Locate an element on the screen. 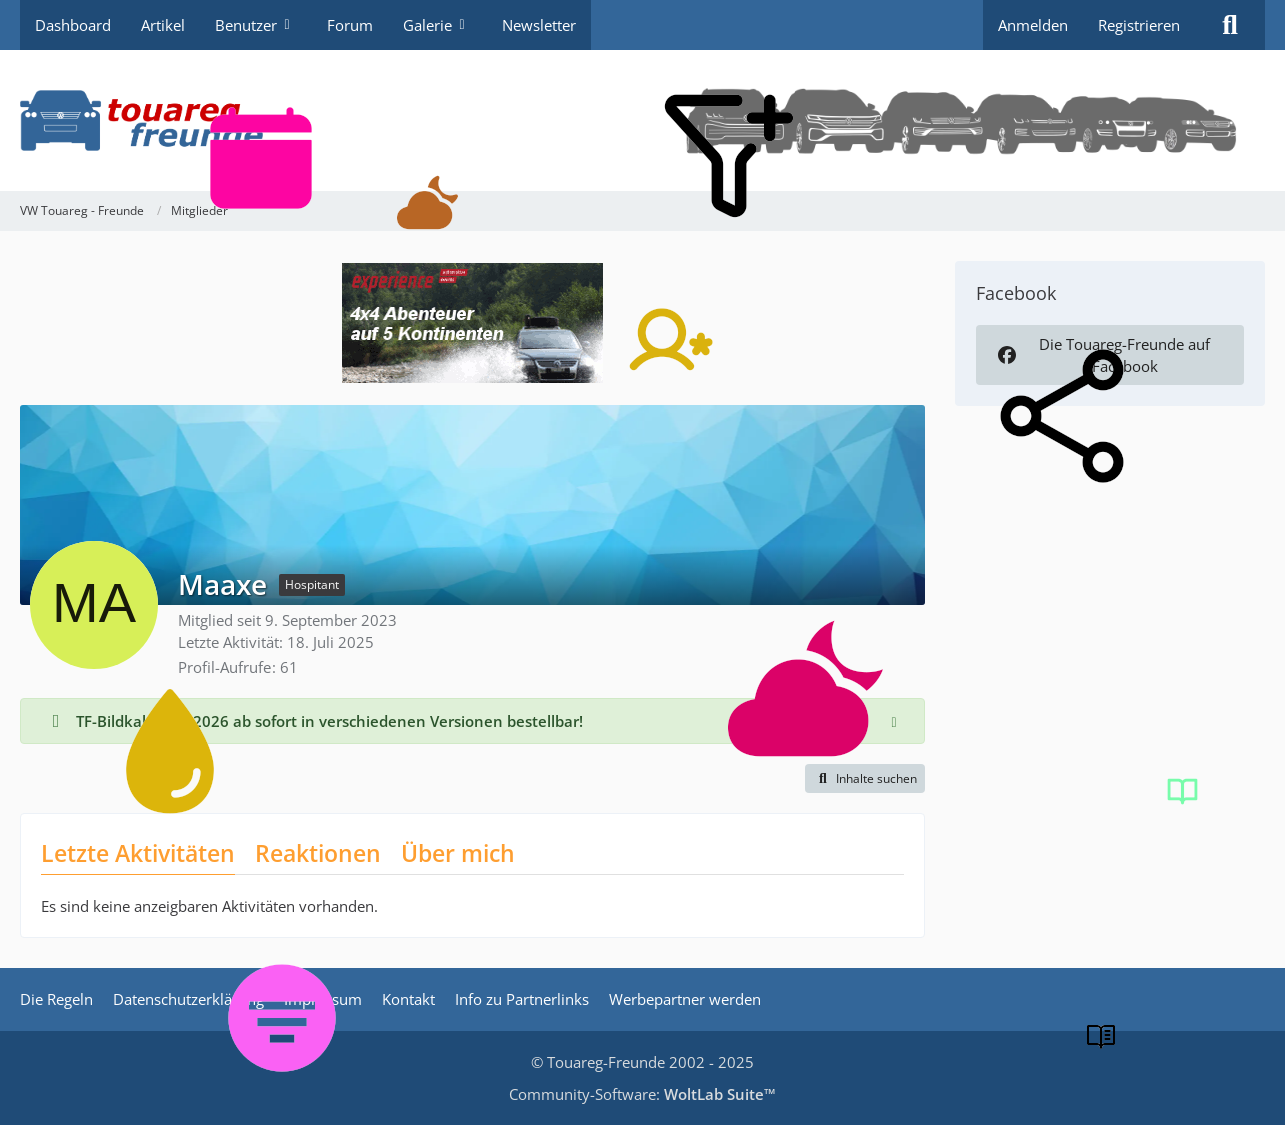  indicates nighttime cloudy weather conditions is located at coordinates (427, 202).